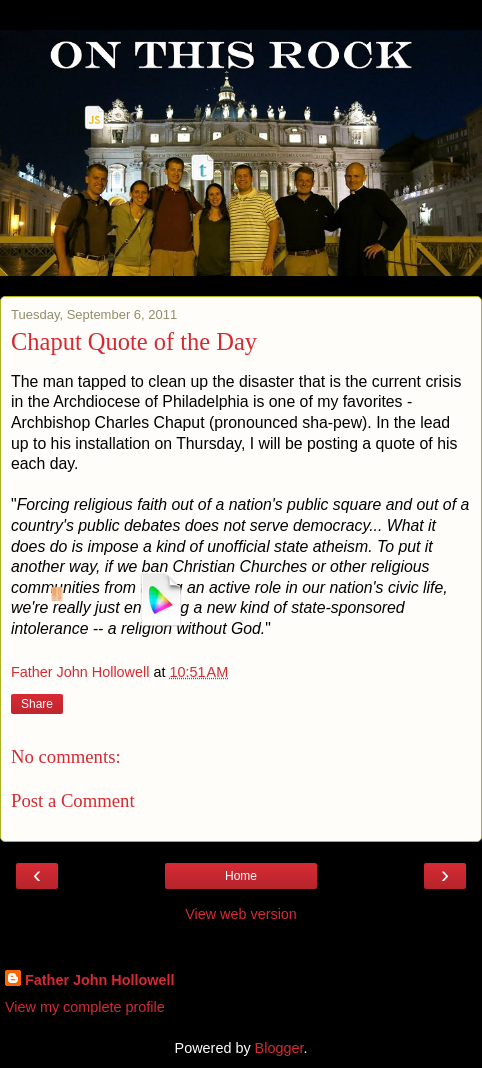 The width and height of the screenshot is (482, 1068). What do you see at coordinates (57, 594) in the screenshot?
I see `open or install a debian software package` at bounding box center [57, 594].